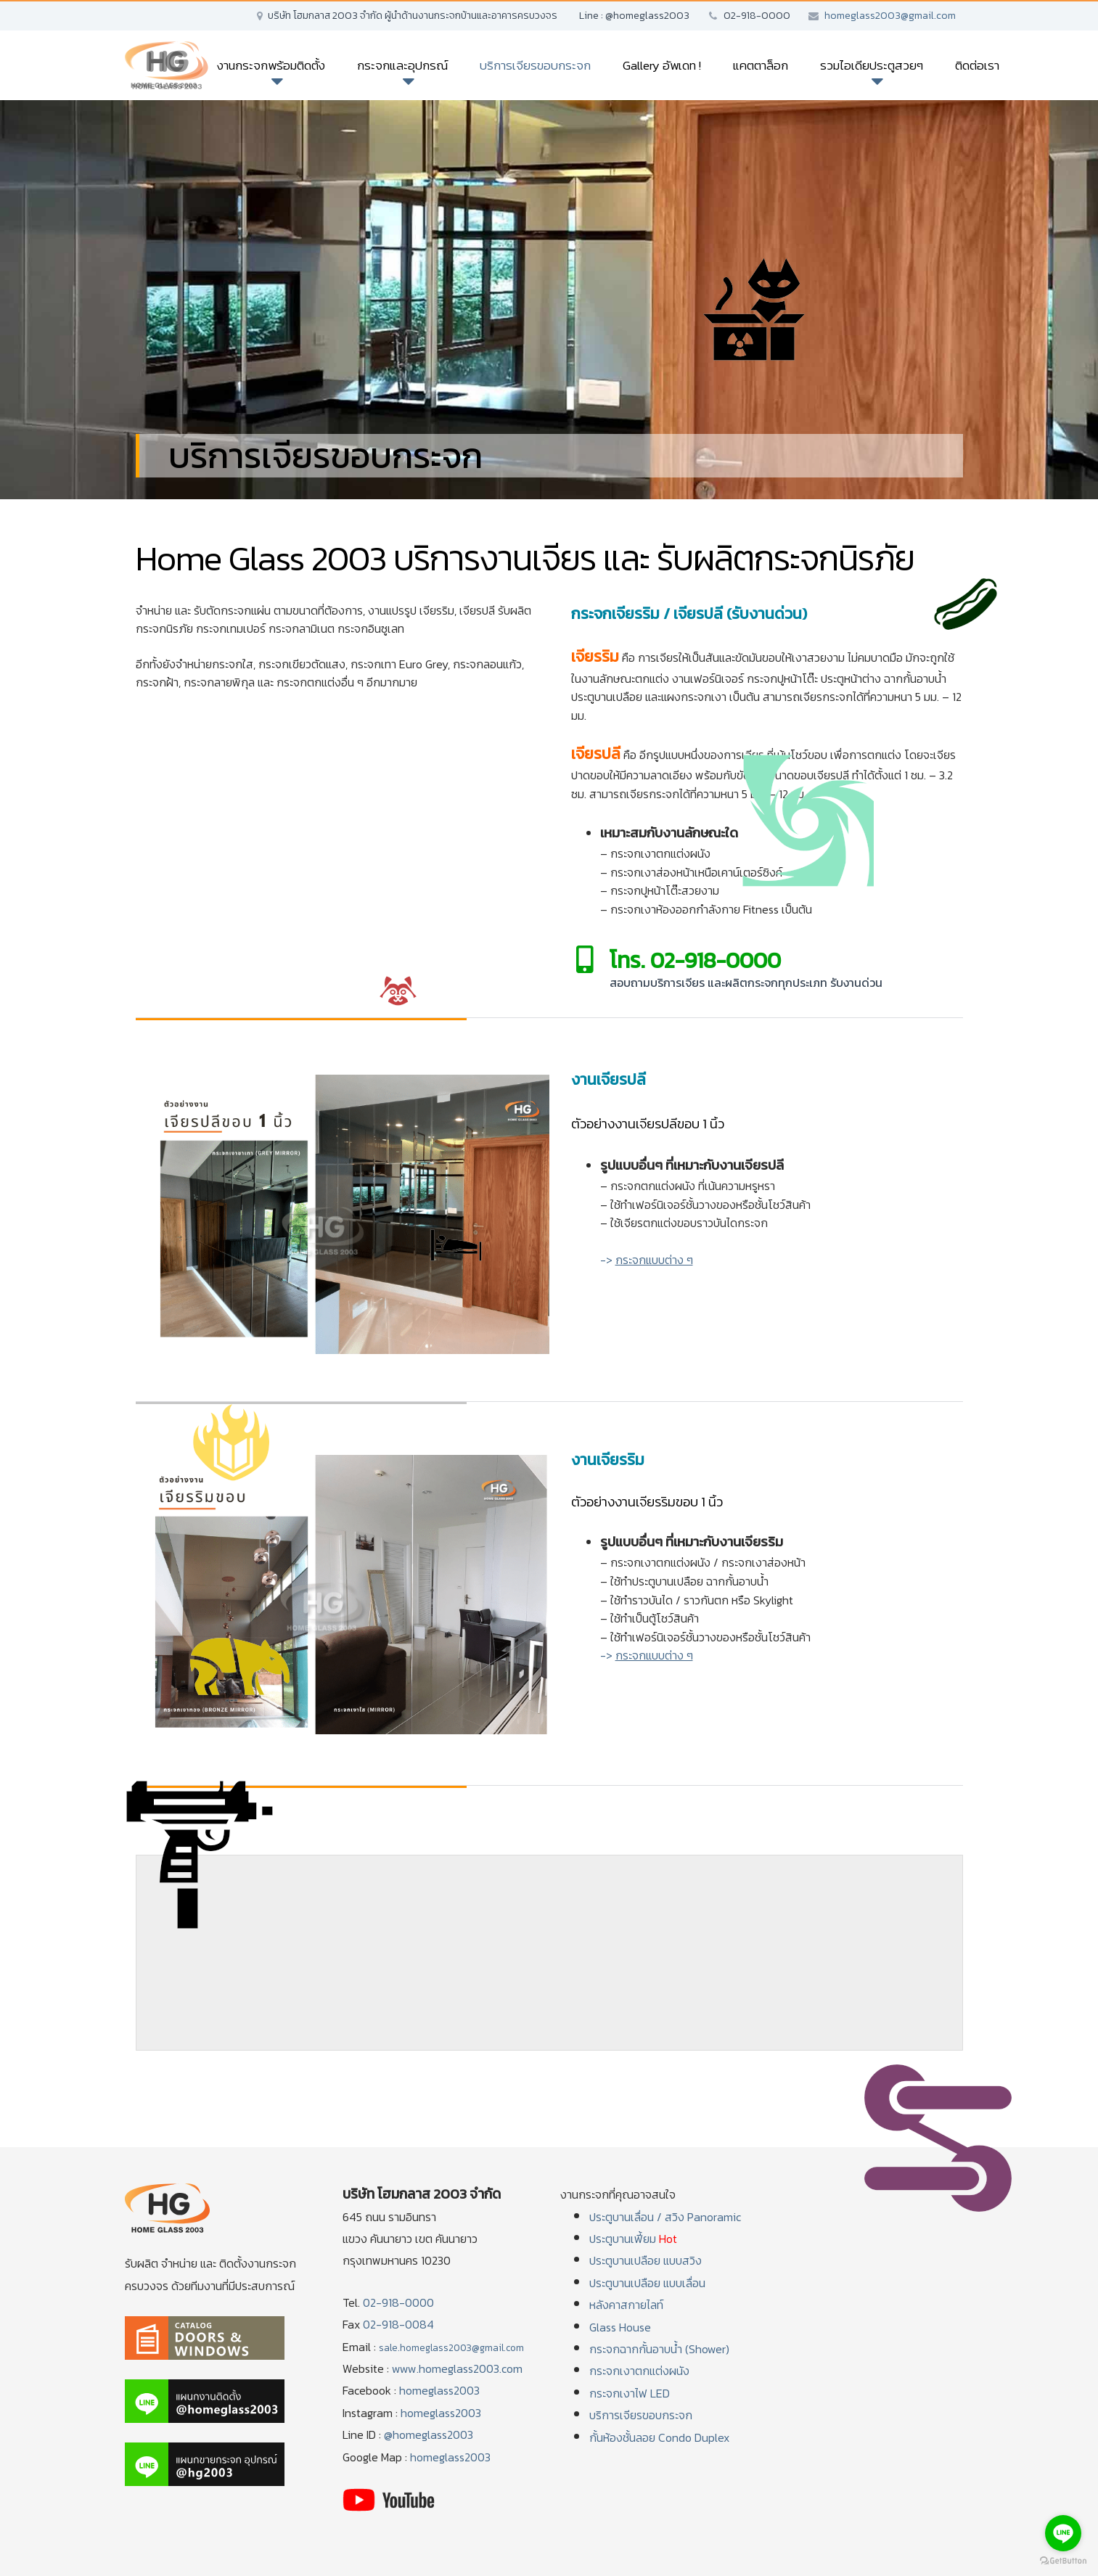  Describe the element at coordinates (965, 604) in the screenshot. I see `browse food or restaurant options` at that location.